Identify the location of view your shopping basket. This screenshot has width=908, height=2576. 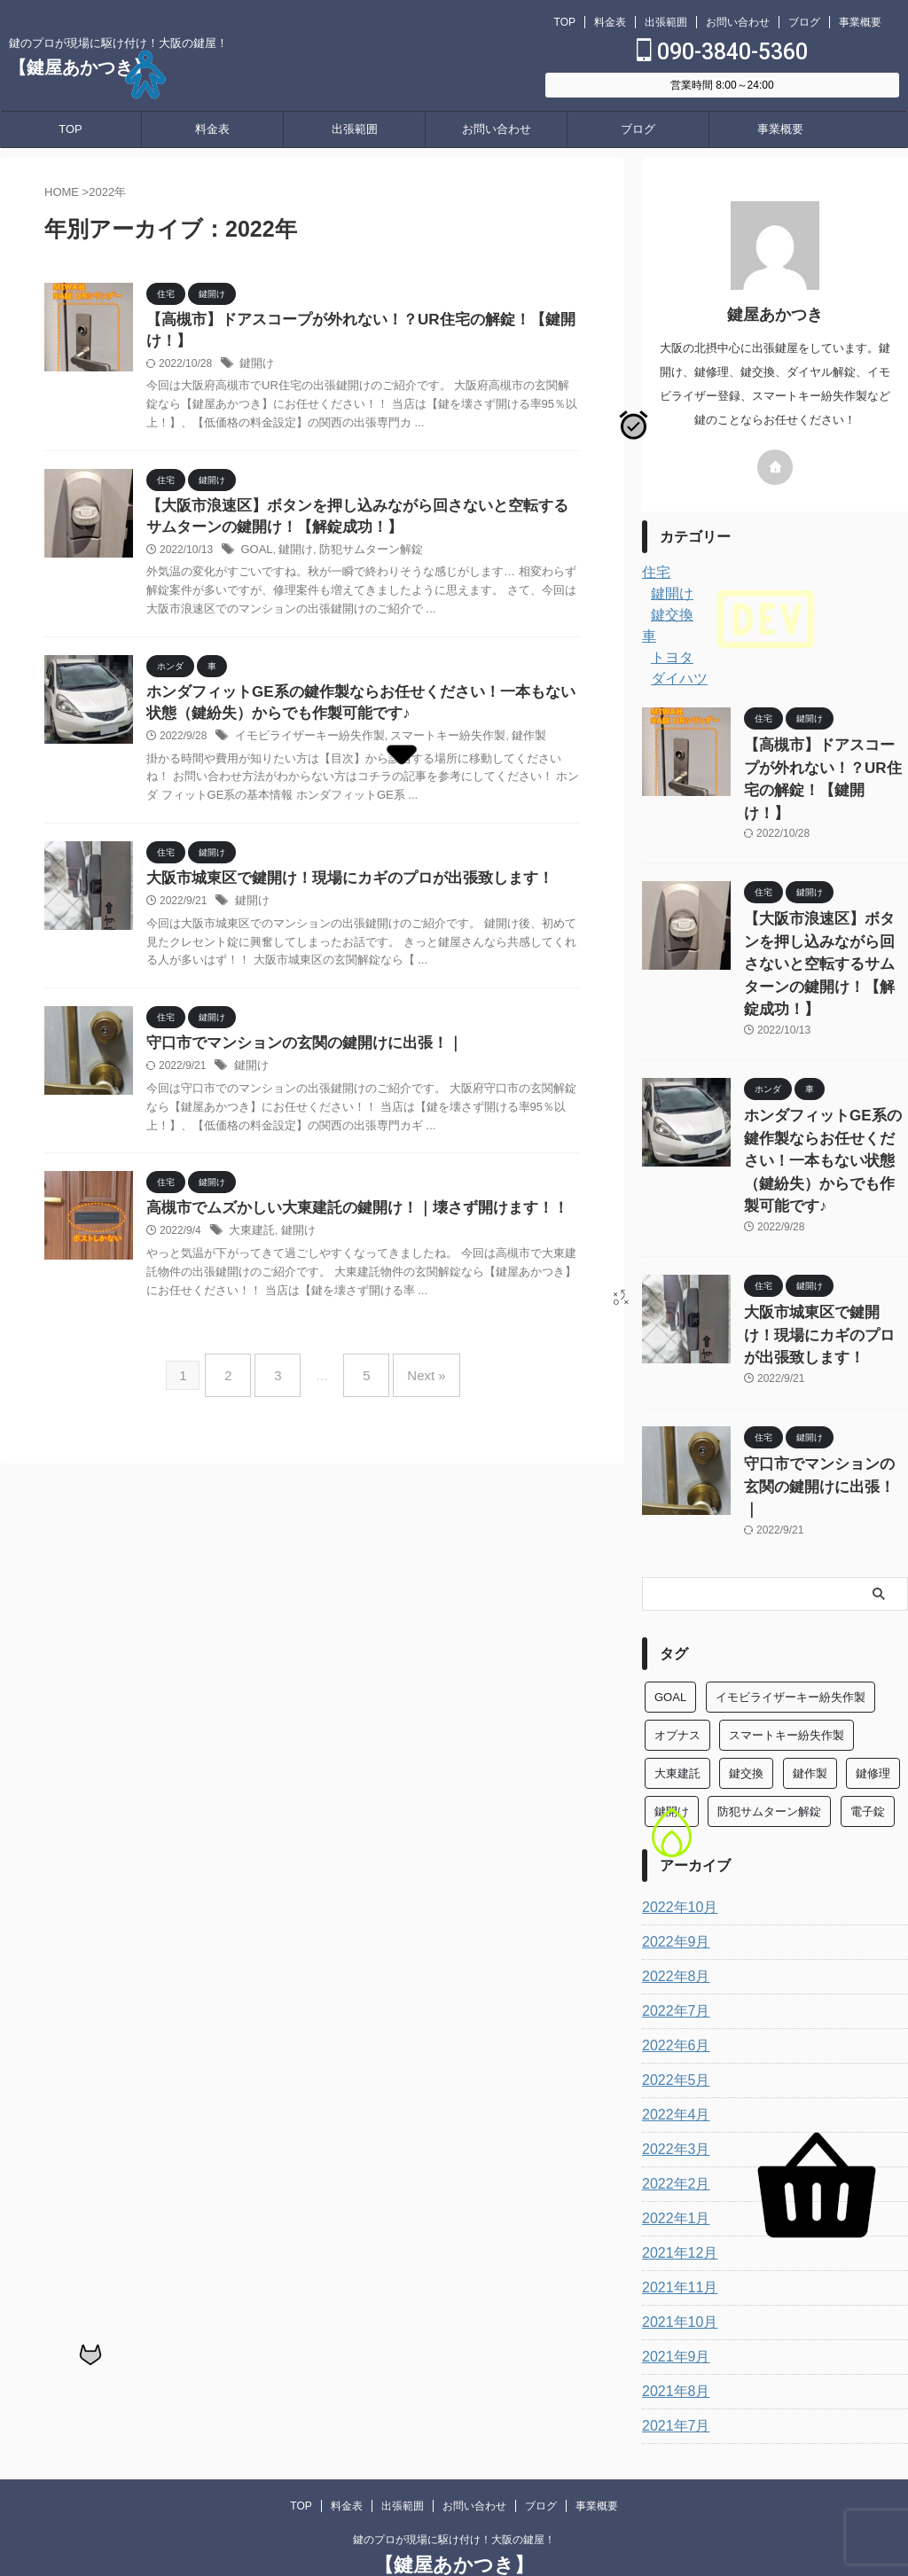
(817, 2191).